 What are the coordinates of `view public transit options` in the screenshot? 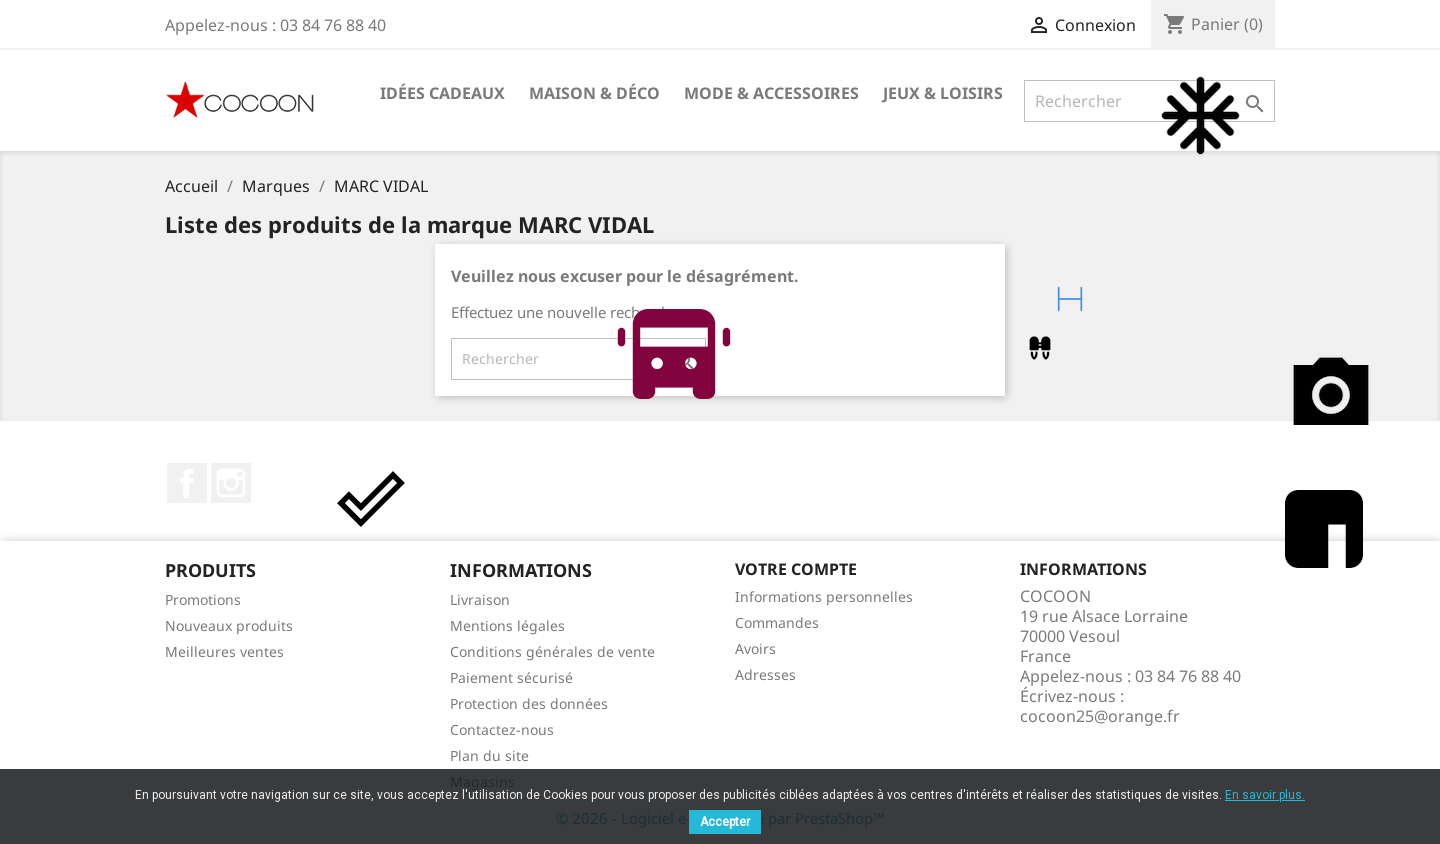 It's located at (674, 354).